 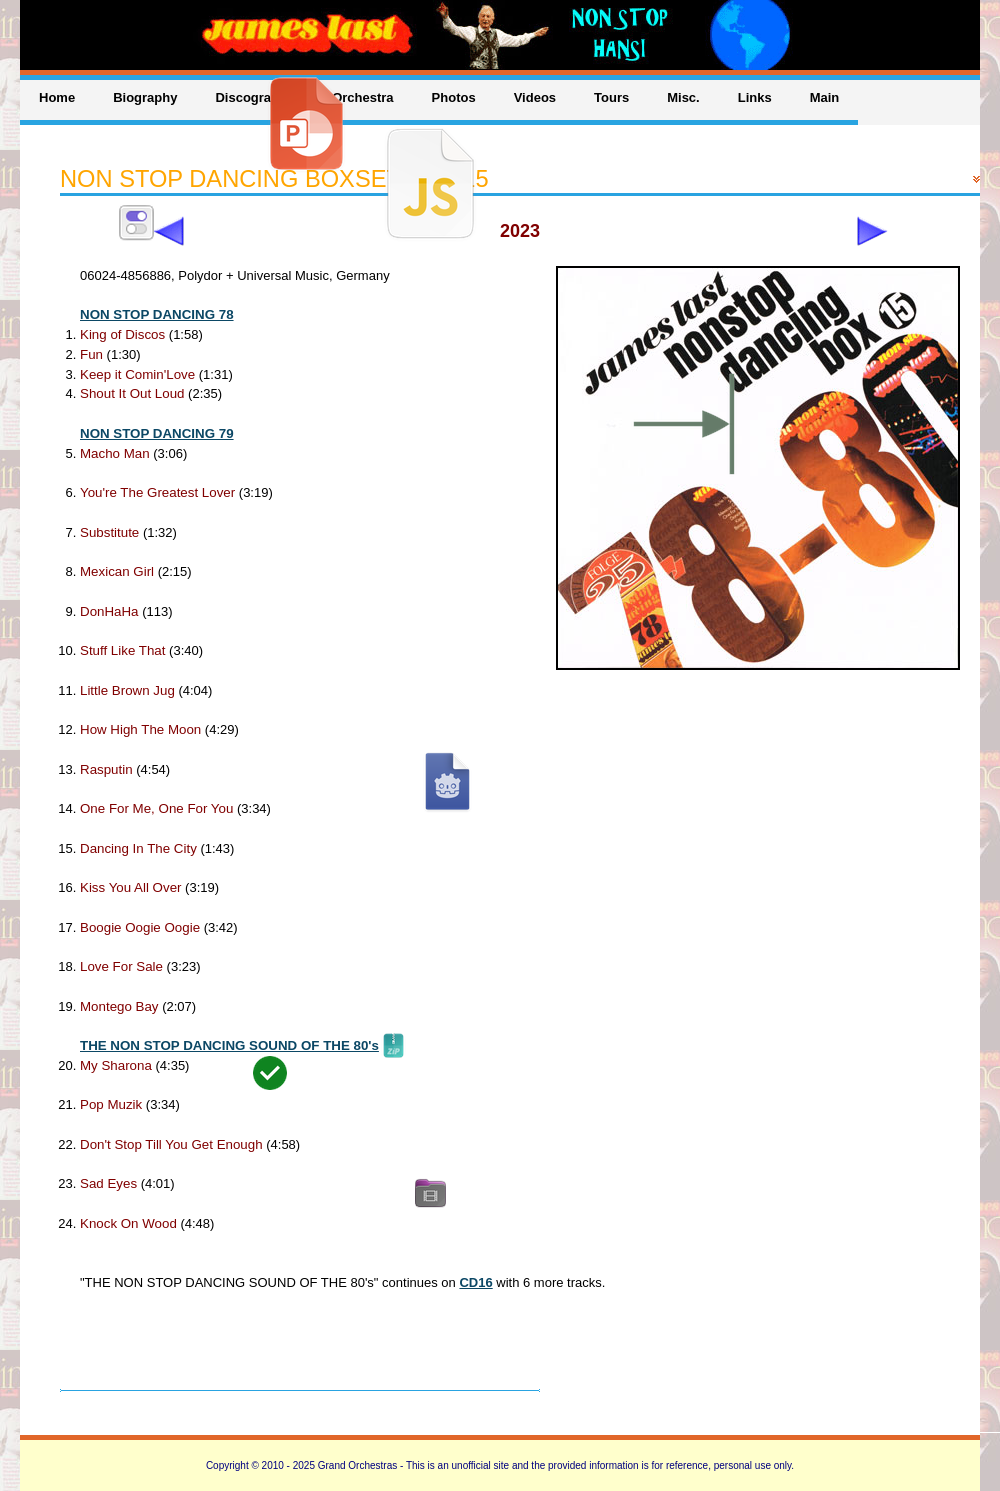 What do you see at coordinates (270, 1073) in the screenshot?
I see `confirm or accept a calculation` at bounding box center [270, 1073].